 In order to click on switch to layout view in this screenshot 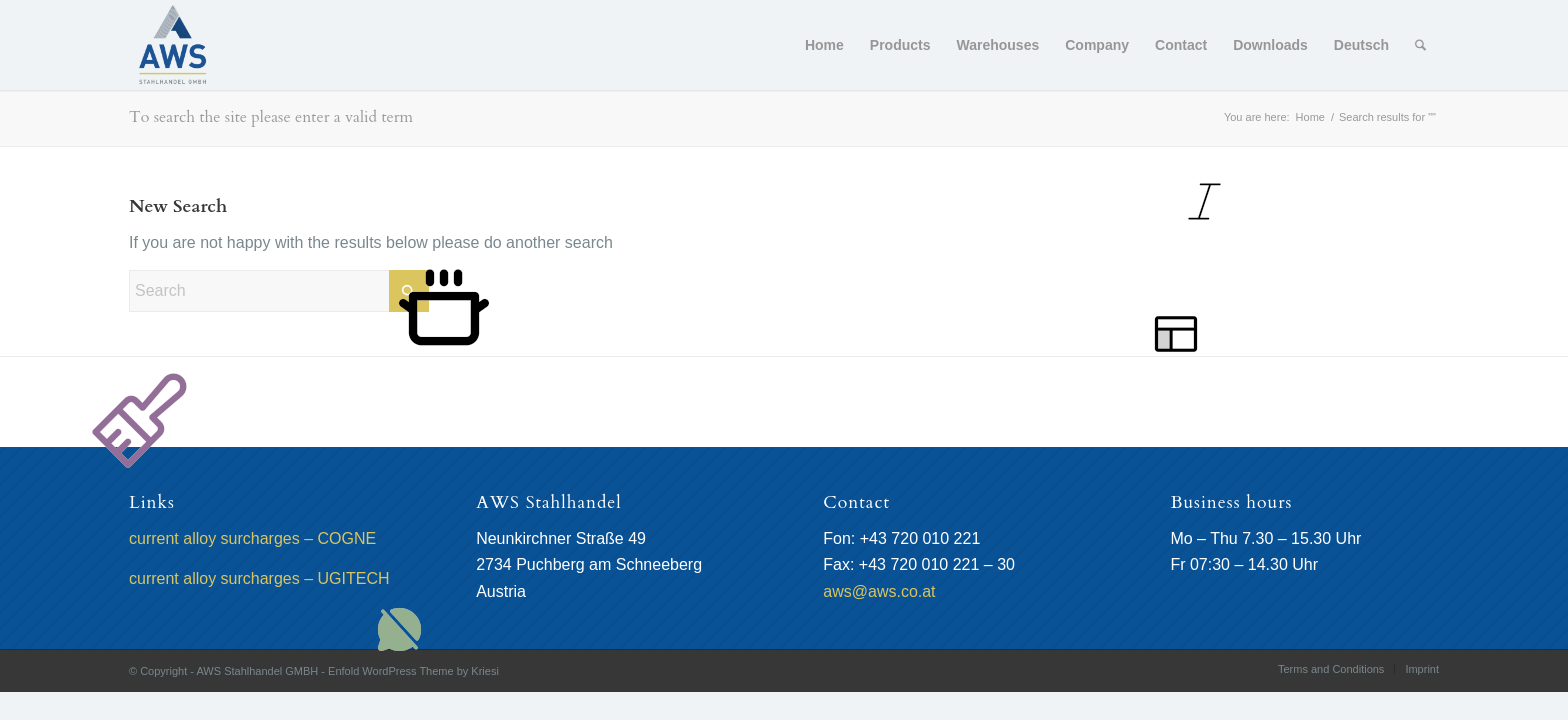, I will do `click(1176, 334)`.